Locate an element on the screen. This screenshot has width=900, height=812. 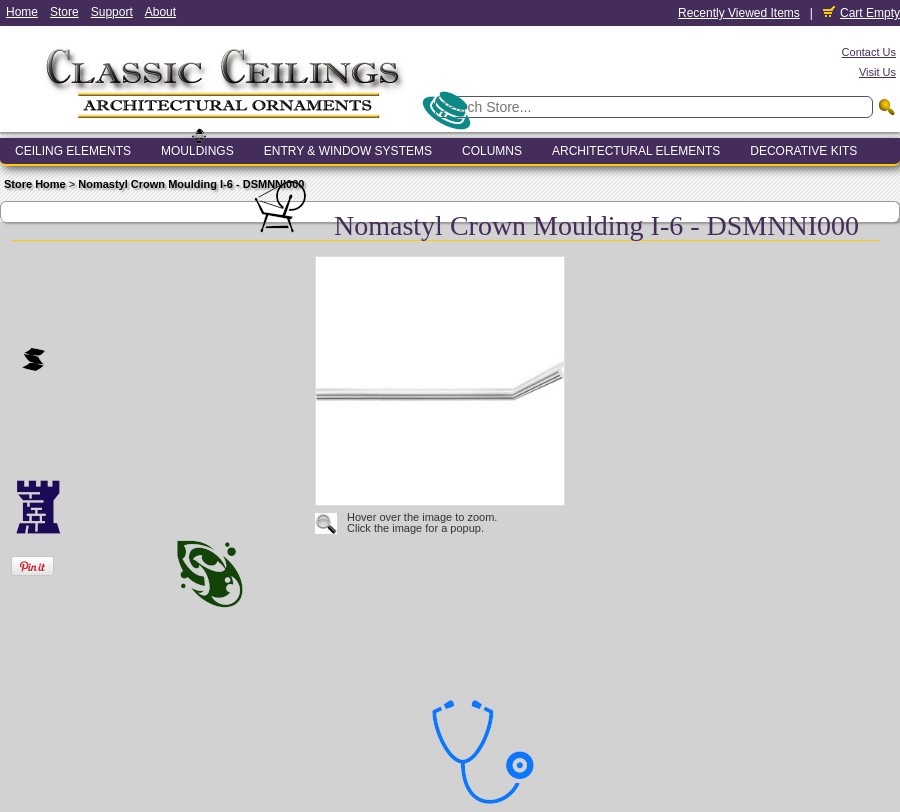
access tower defense or castle-building game mode is located at coordinates (38, 507).